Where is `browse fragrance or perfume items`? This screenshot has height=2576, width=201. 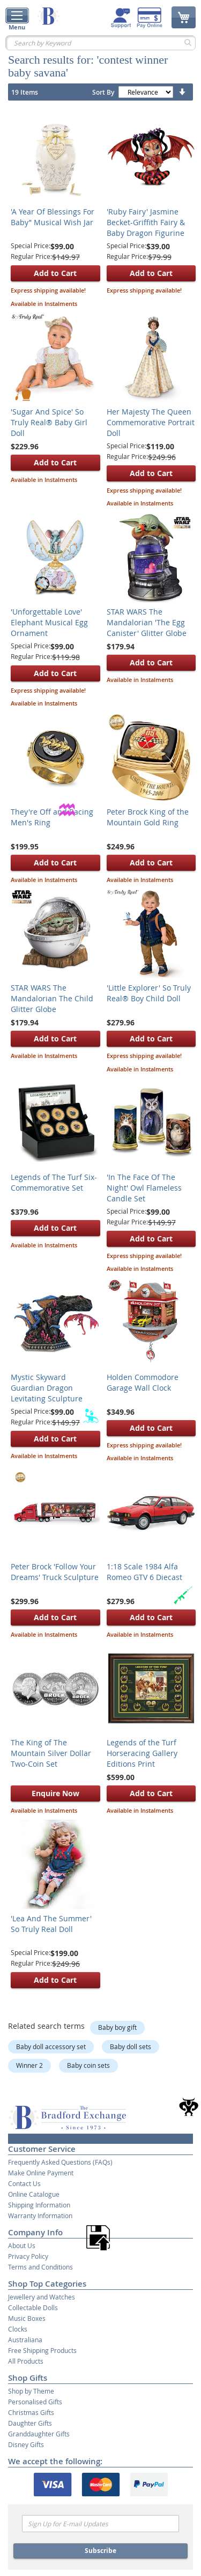
browse fragrance or perfume items is located at coordinates (23, 393).